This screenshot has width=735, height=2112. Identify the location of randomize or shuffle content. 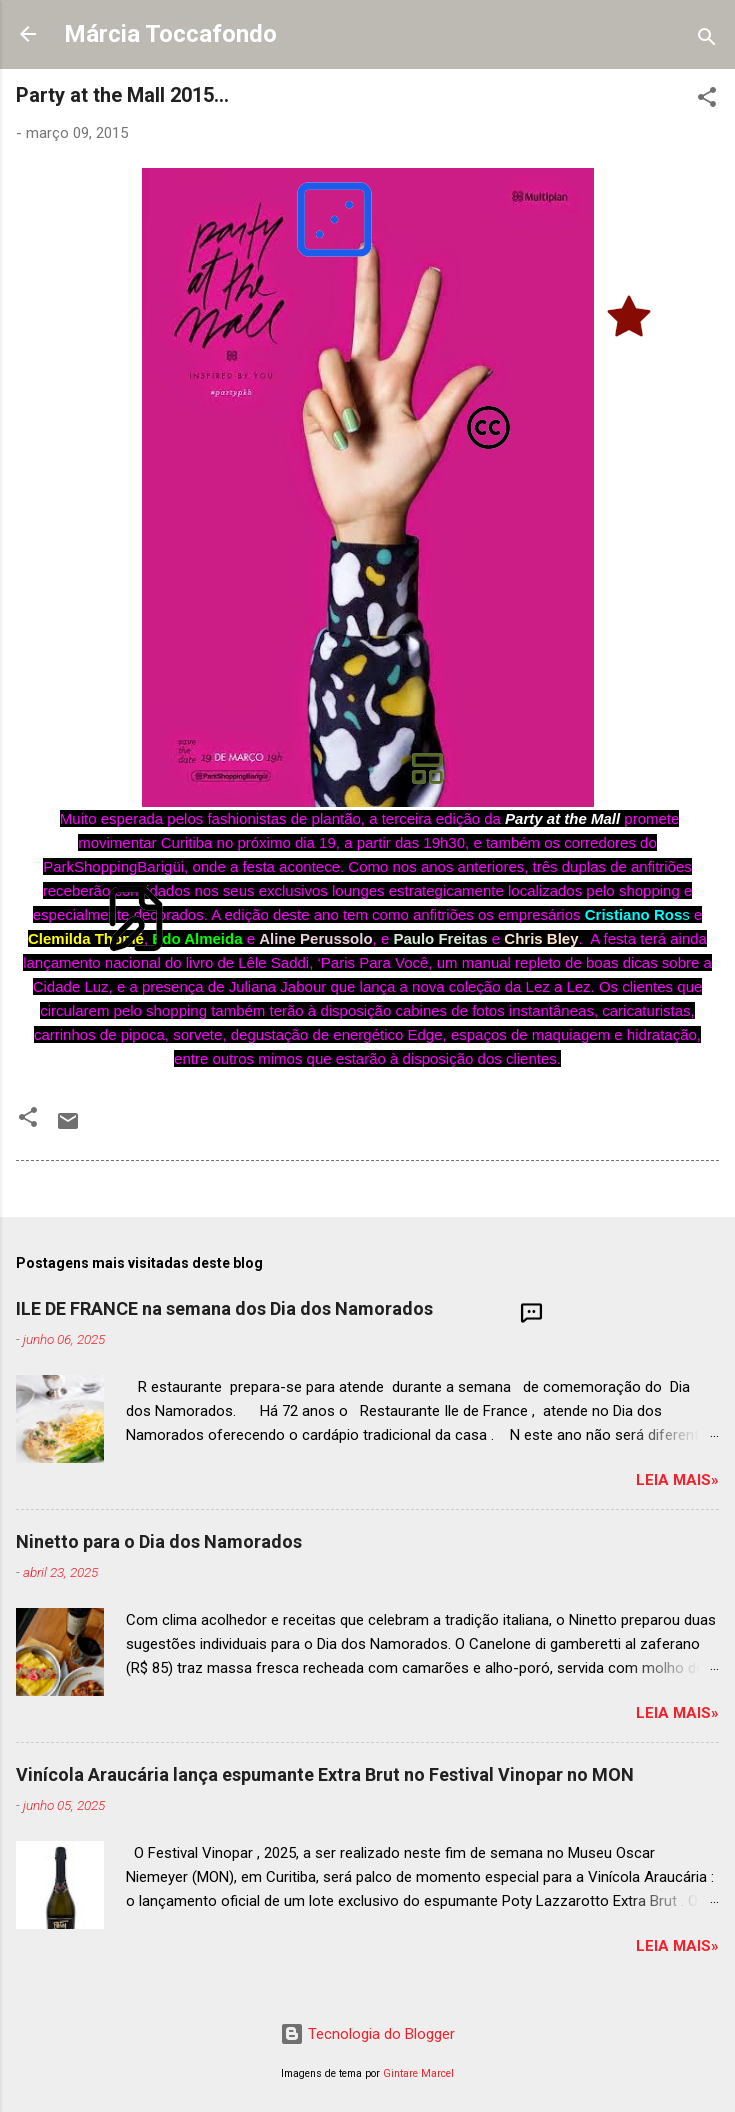
(334, 219).